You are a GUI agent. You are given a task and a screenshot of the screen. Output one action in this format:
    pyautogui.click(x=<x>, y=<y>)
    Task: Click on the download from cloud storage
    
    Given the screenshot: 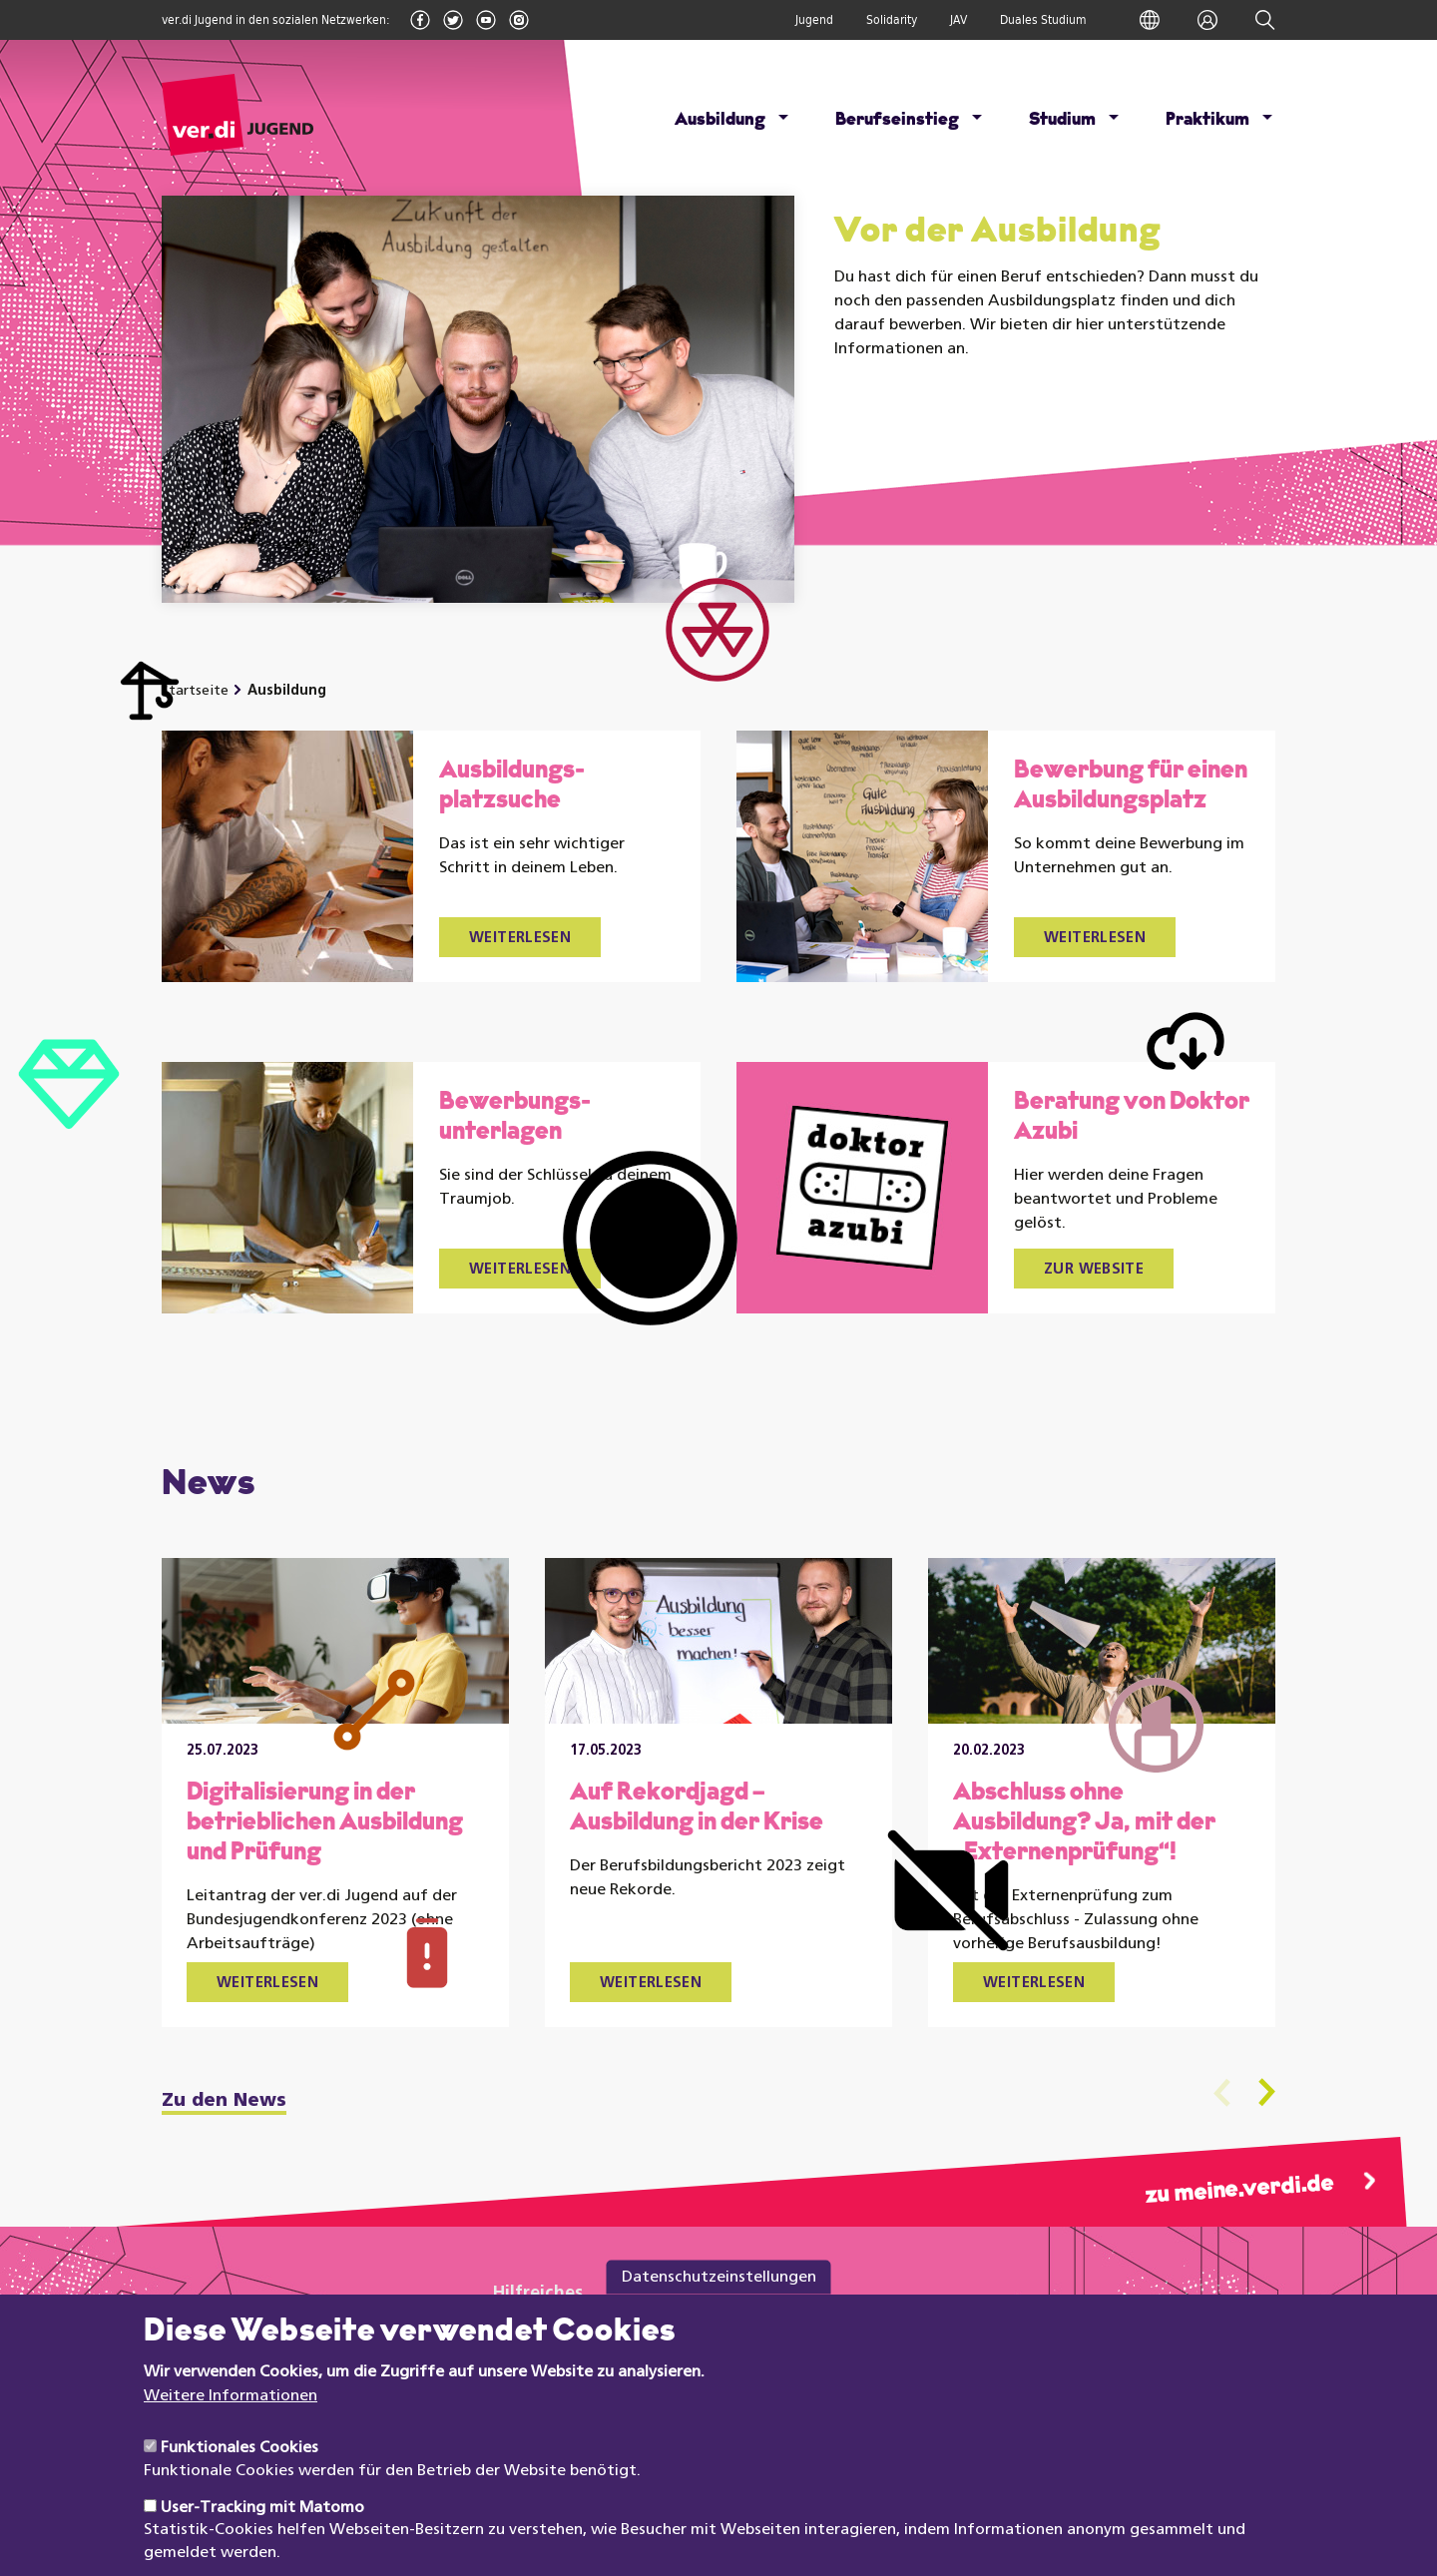 What is the action you would take?
    pyautogui.click(x=1186, y=1041)
    